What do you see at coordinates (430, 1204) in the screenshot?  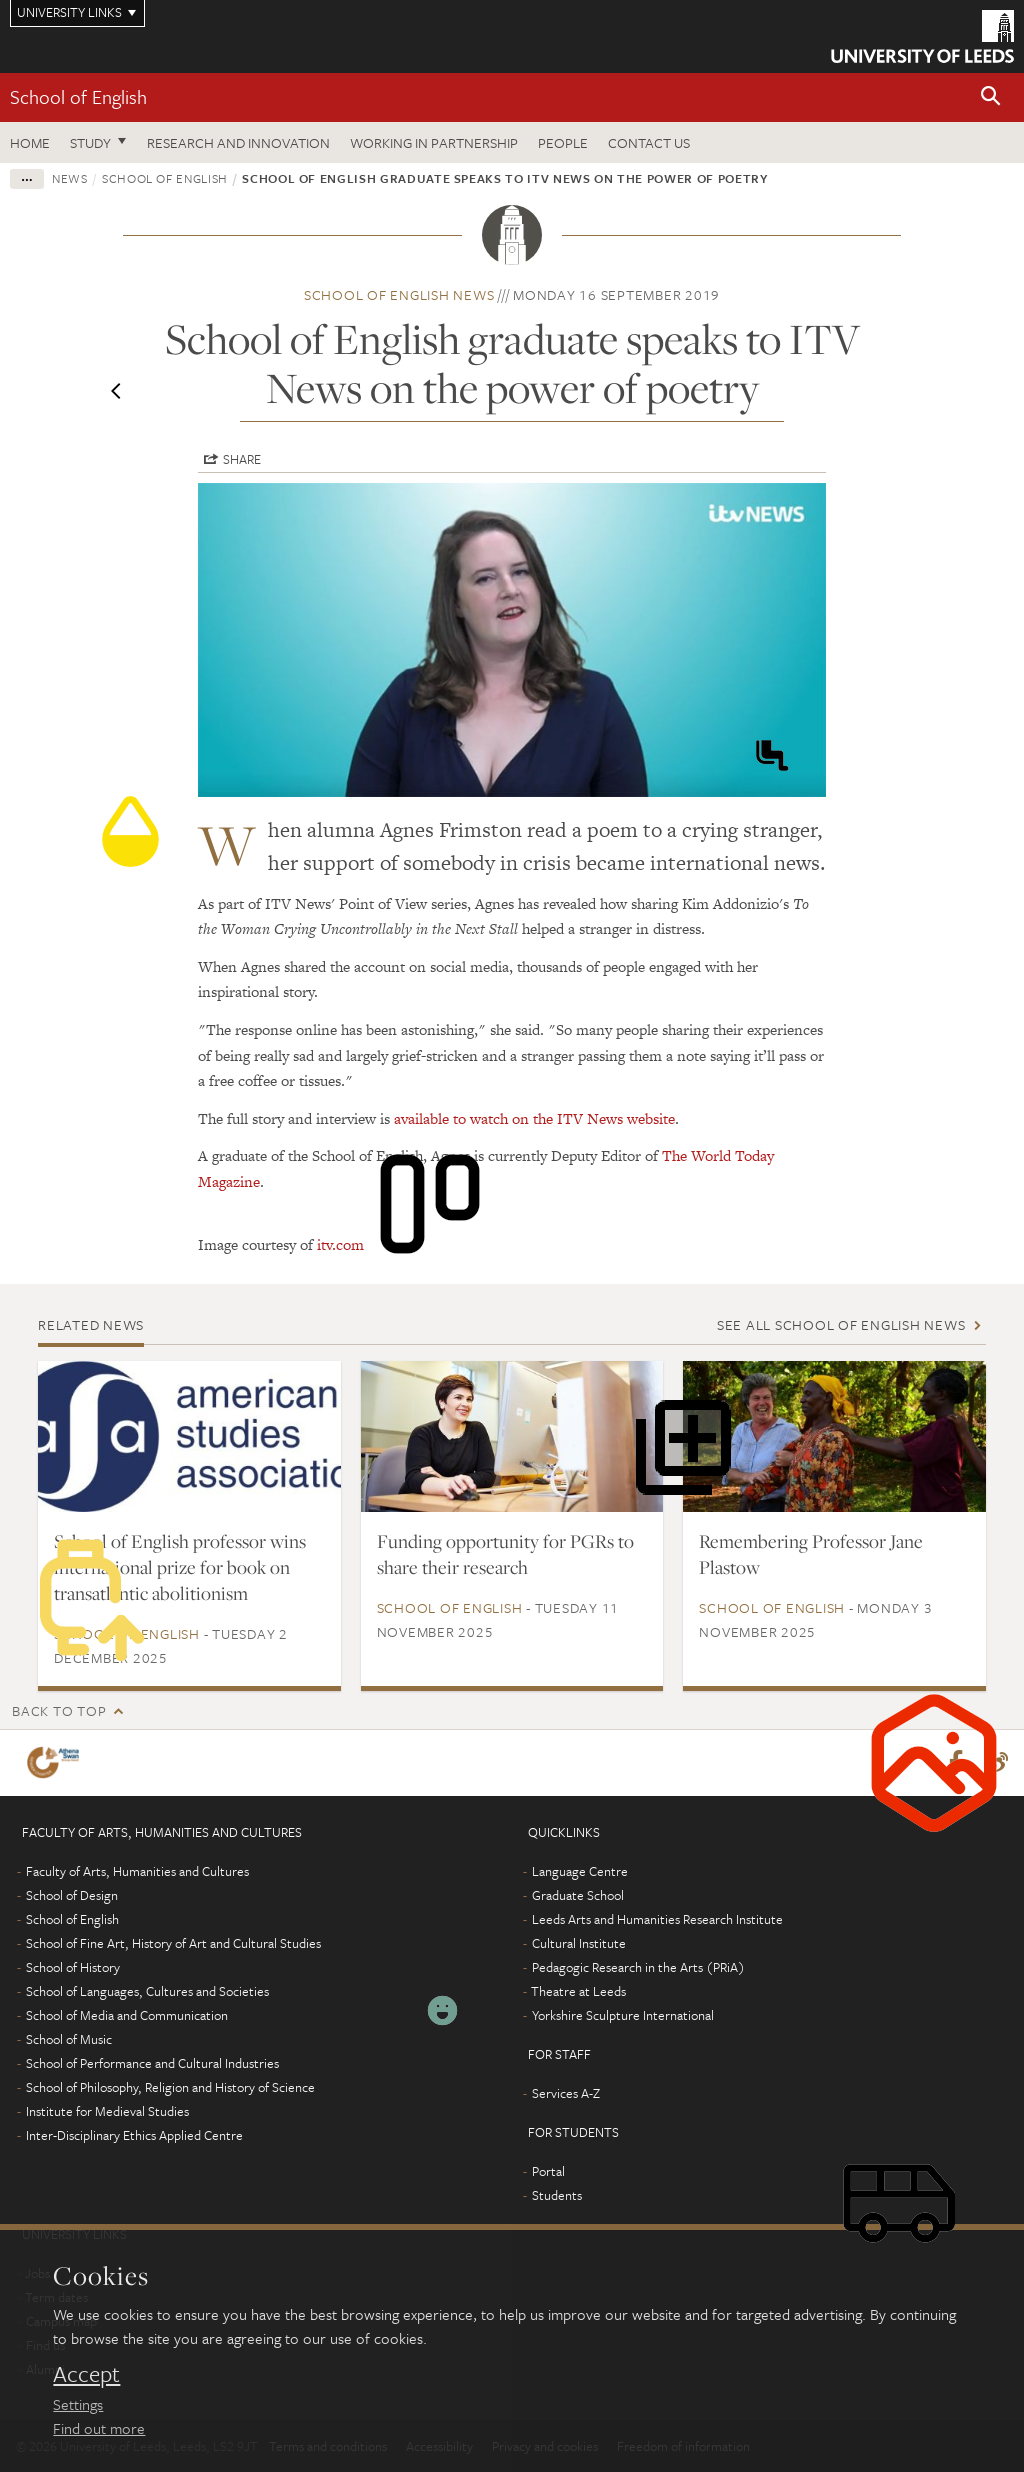 I see `switch to card view layout` at bounding box center [430, 1204].